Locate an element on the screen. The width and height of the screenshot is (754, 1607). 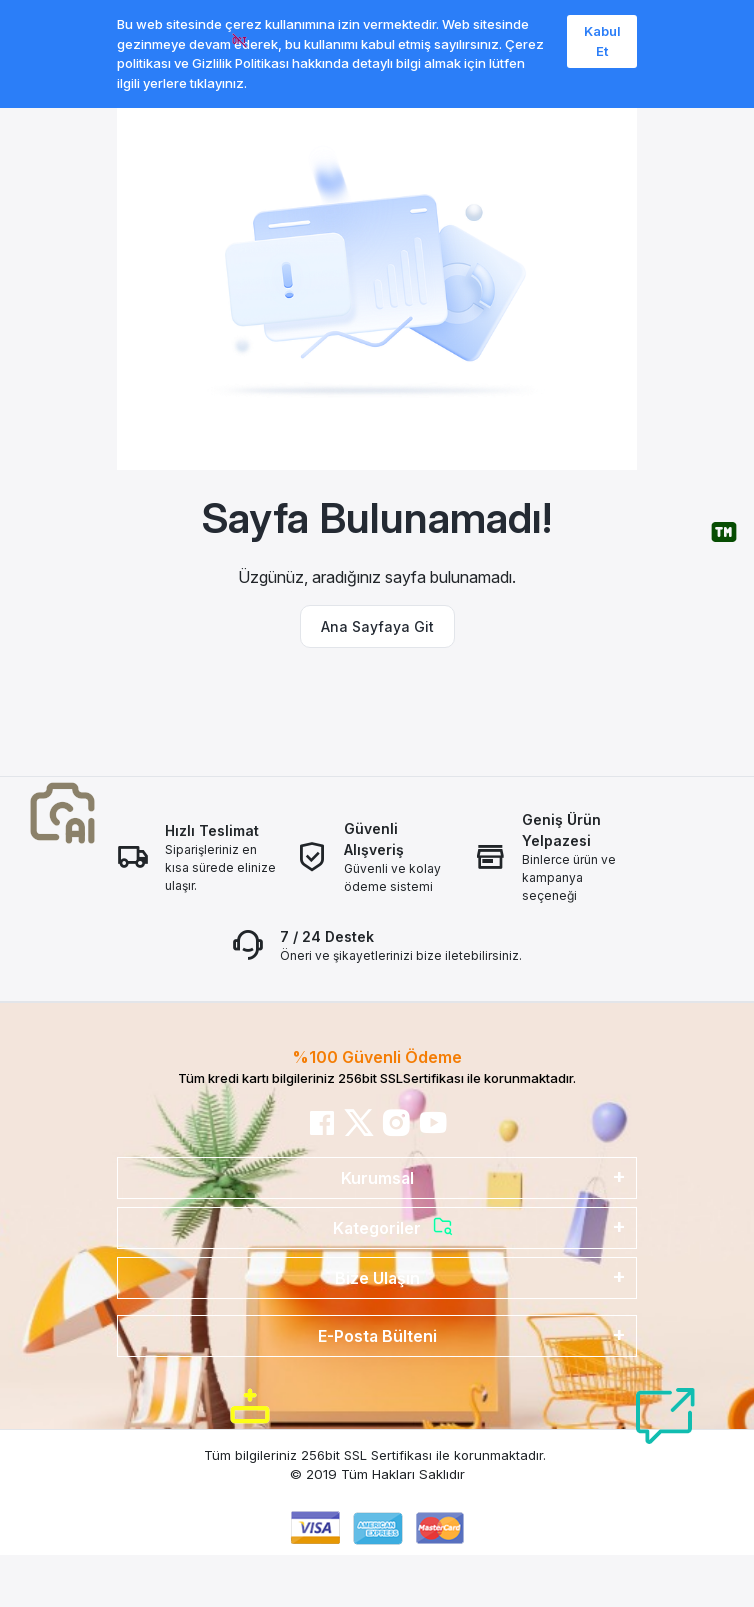
search within a folder is located at coordinates (442, 1225).